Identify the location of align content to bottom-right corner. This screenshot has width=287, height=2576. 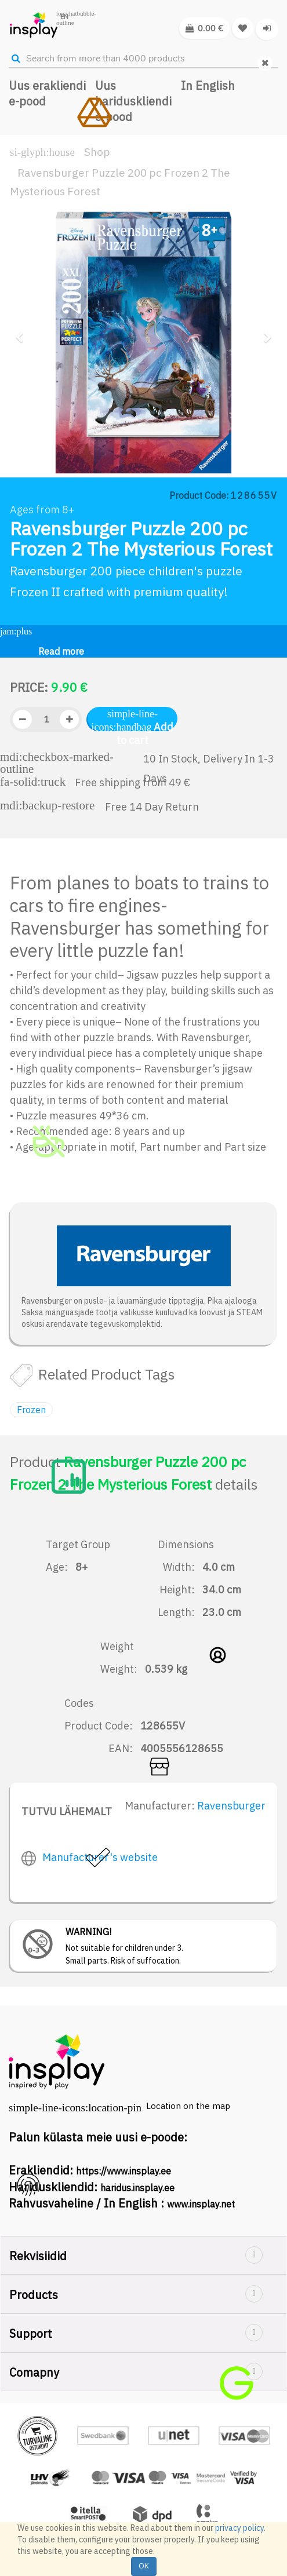
(68, 1476).